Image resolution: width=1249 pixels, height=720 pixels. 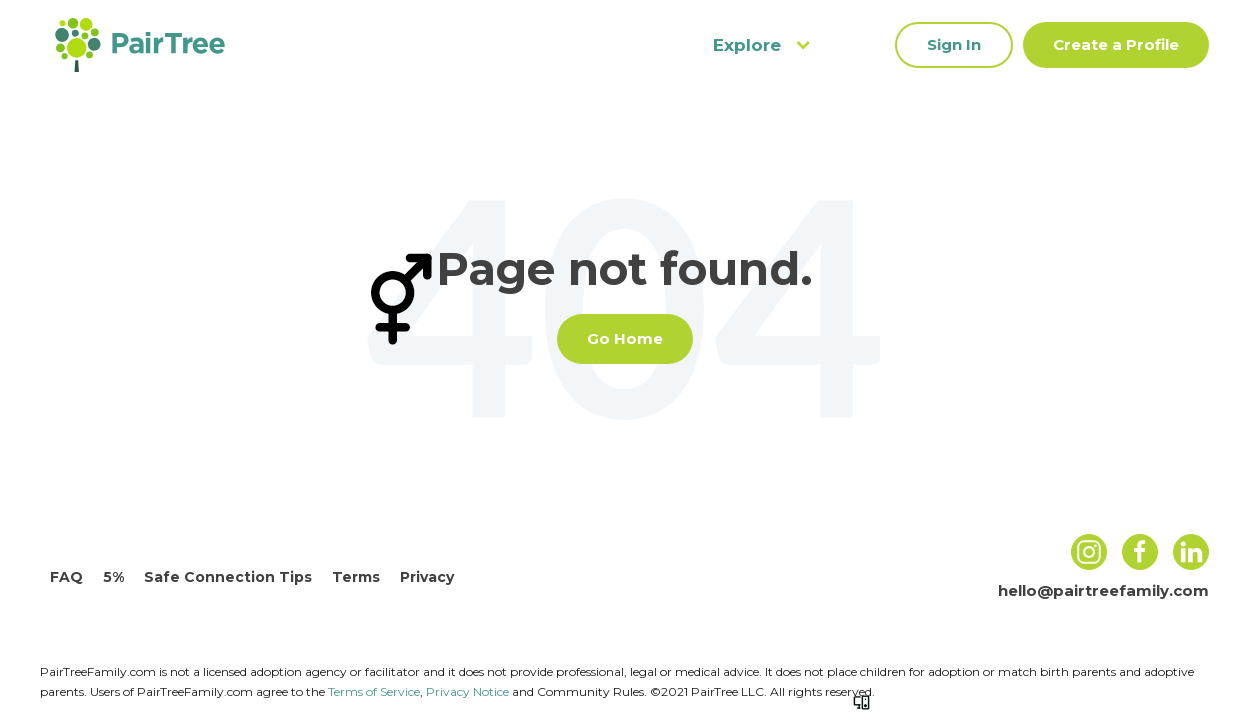 What do you see at coordinates (397, 297) in the screenshot?
I see `select bigender identity option` at bounding box center [397, 297].